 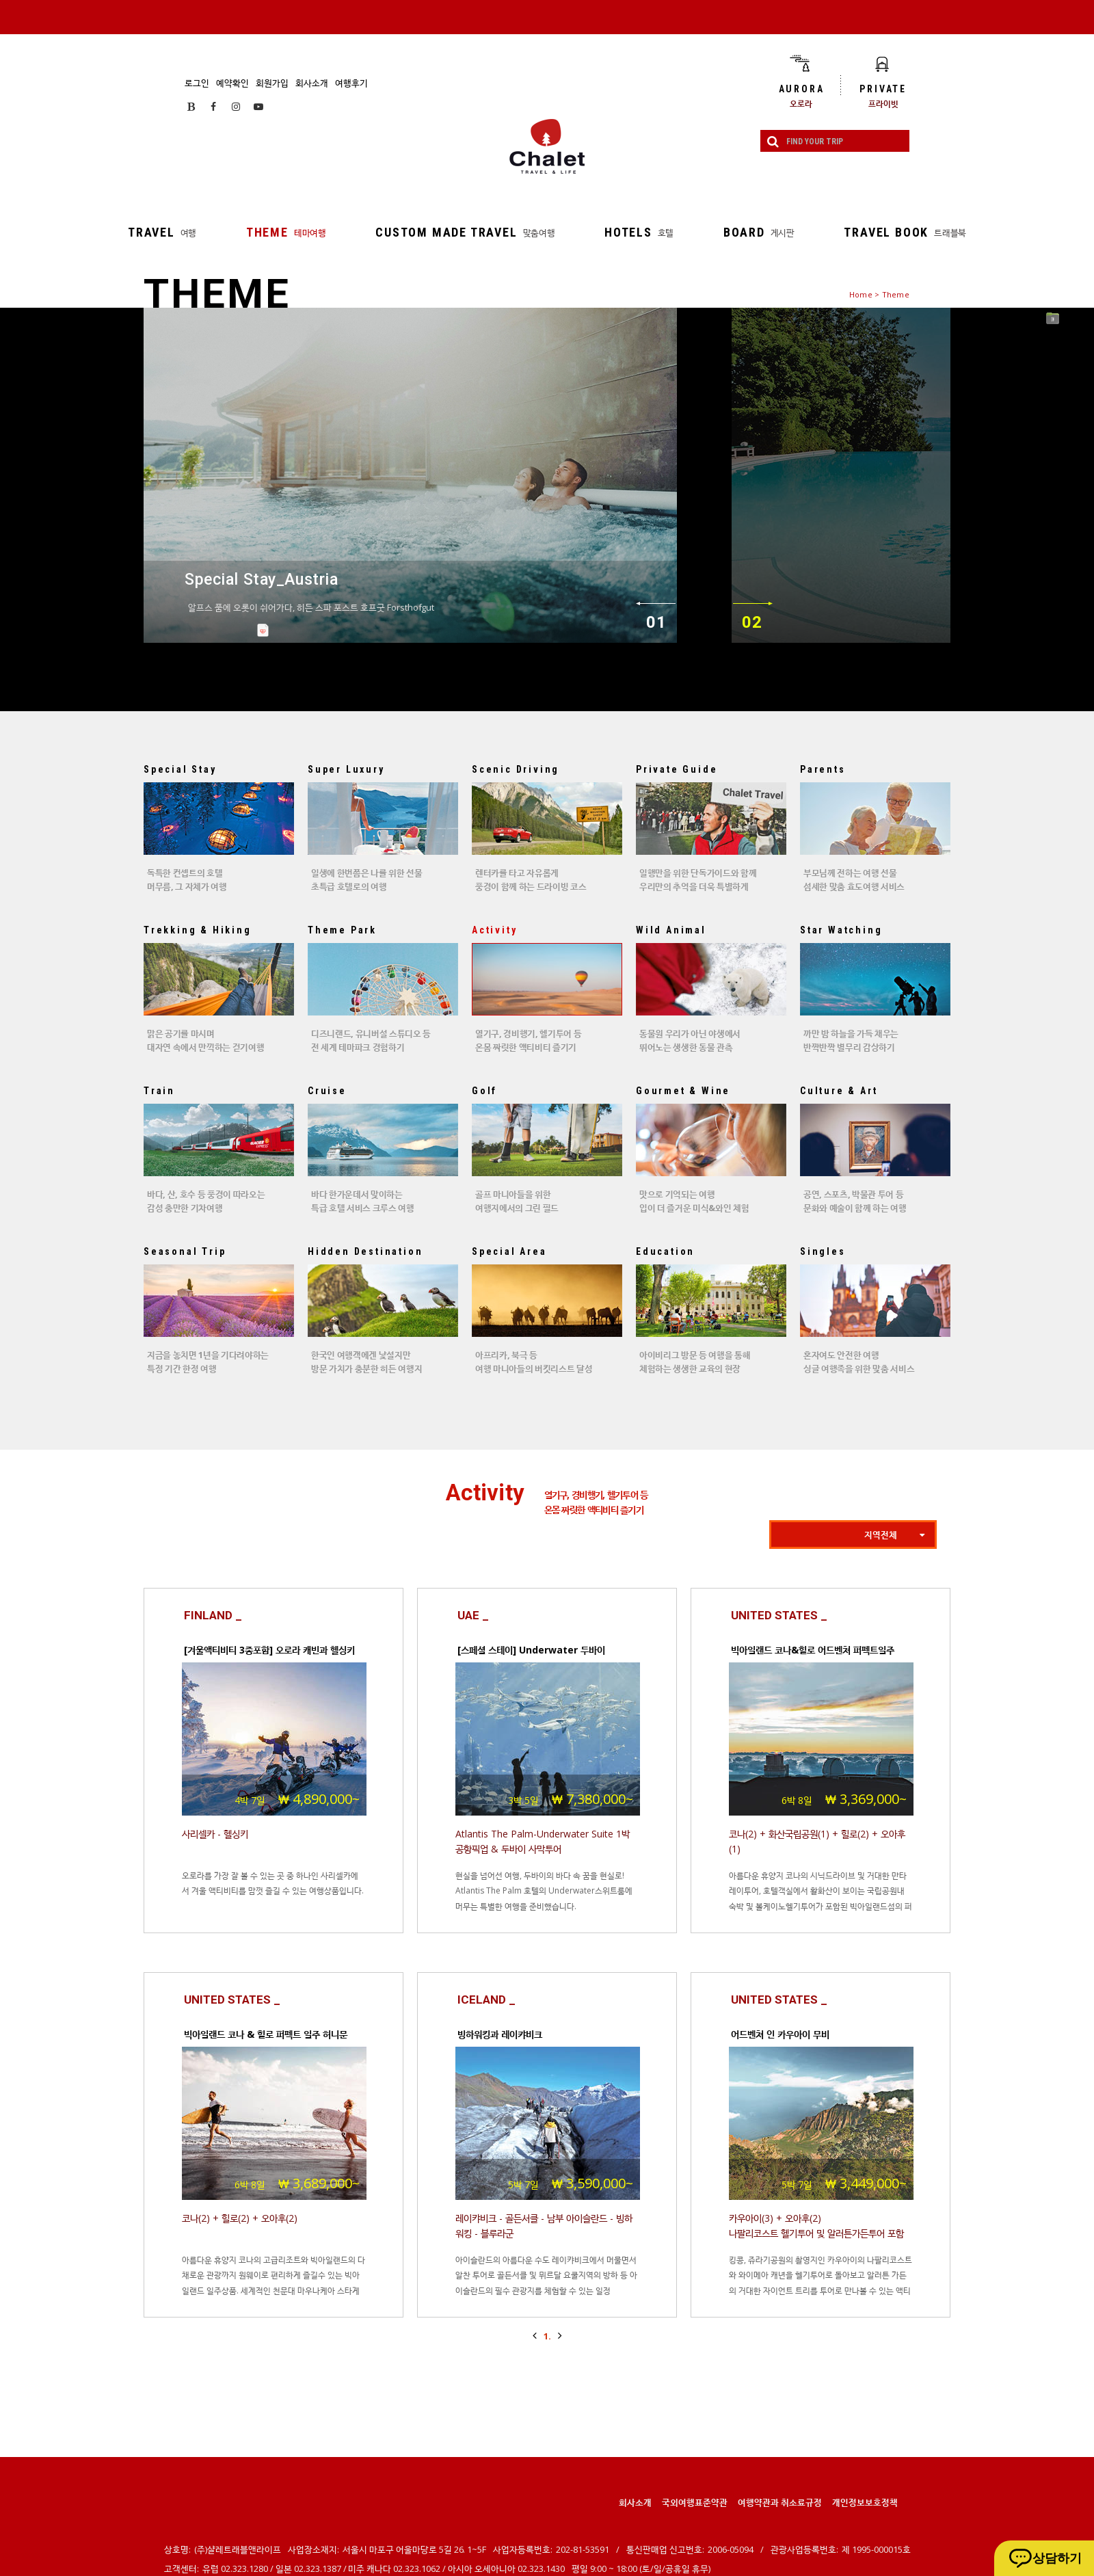 What do you see at coordinates (1052, 318) in the screenshot?
I see `open templates folder` at bounding box center [1052, 318].